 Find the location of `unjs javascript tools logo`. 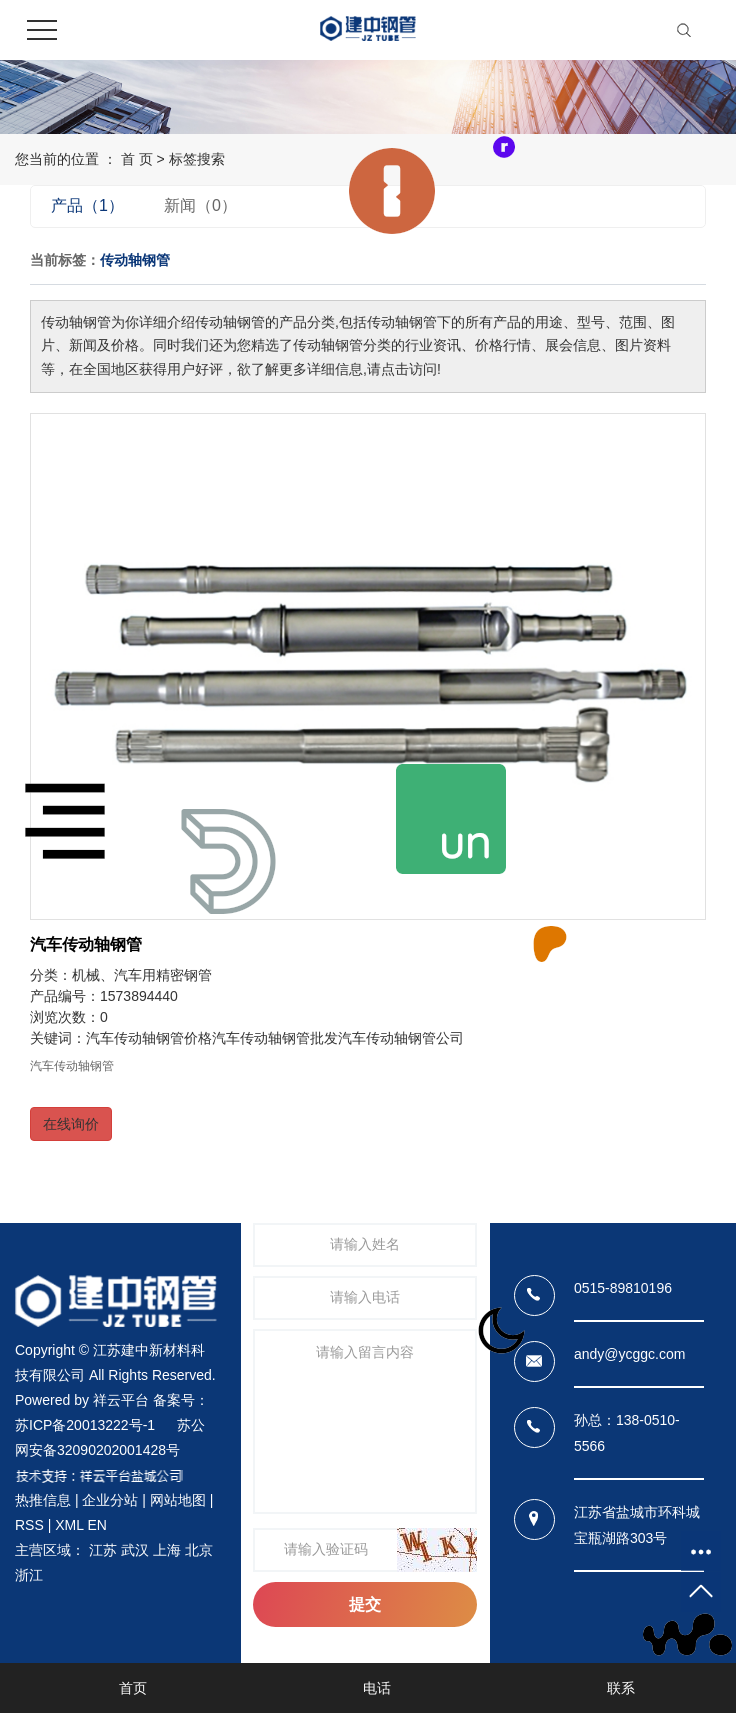

unjs javascript tools logo is located at coordinates (451, 819).